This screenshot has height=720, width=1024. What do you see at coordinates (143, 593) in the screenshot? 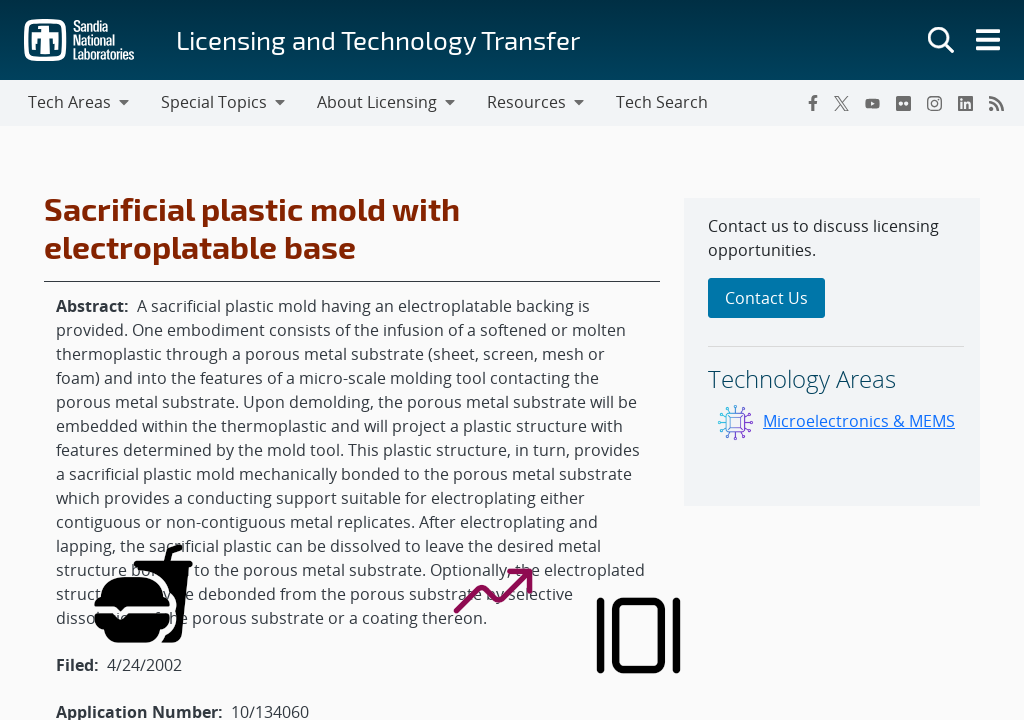
I see `browse nearby fast food restaurants` at bounding box center [143, 593].